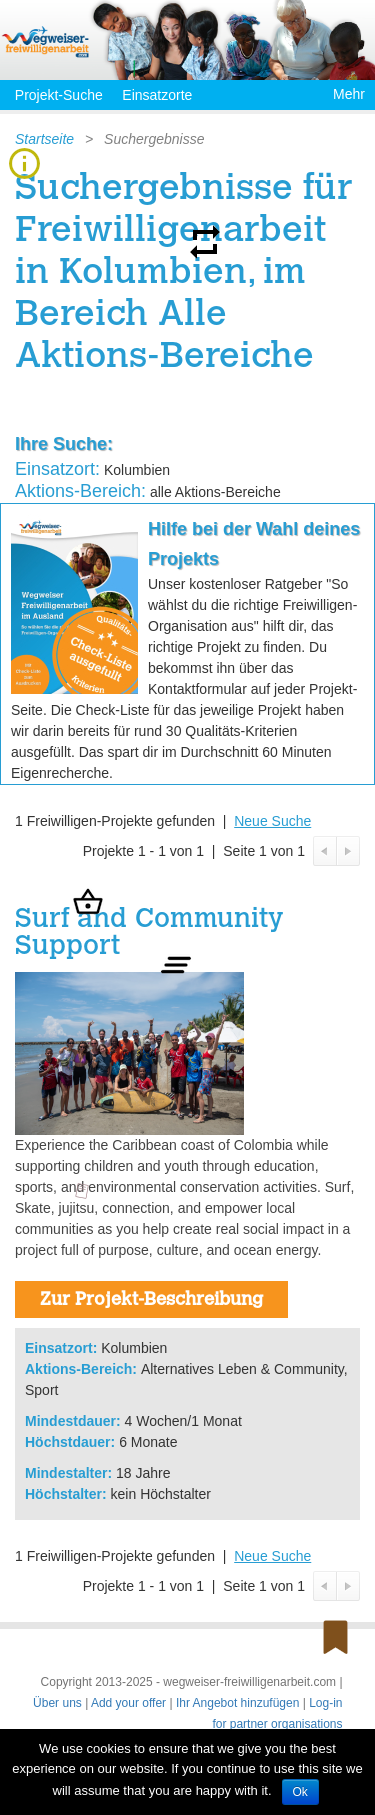 This screenshot has height=1815, width=375. Describe the element at coordinates (88, 902) in the screenshot. I see `view your shopping basket` at that location.